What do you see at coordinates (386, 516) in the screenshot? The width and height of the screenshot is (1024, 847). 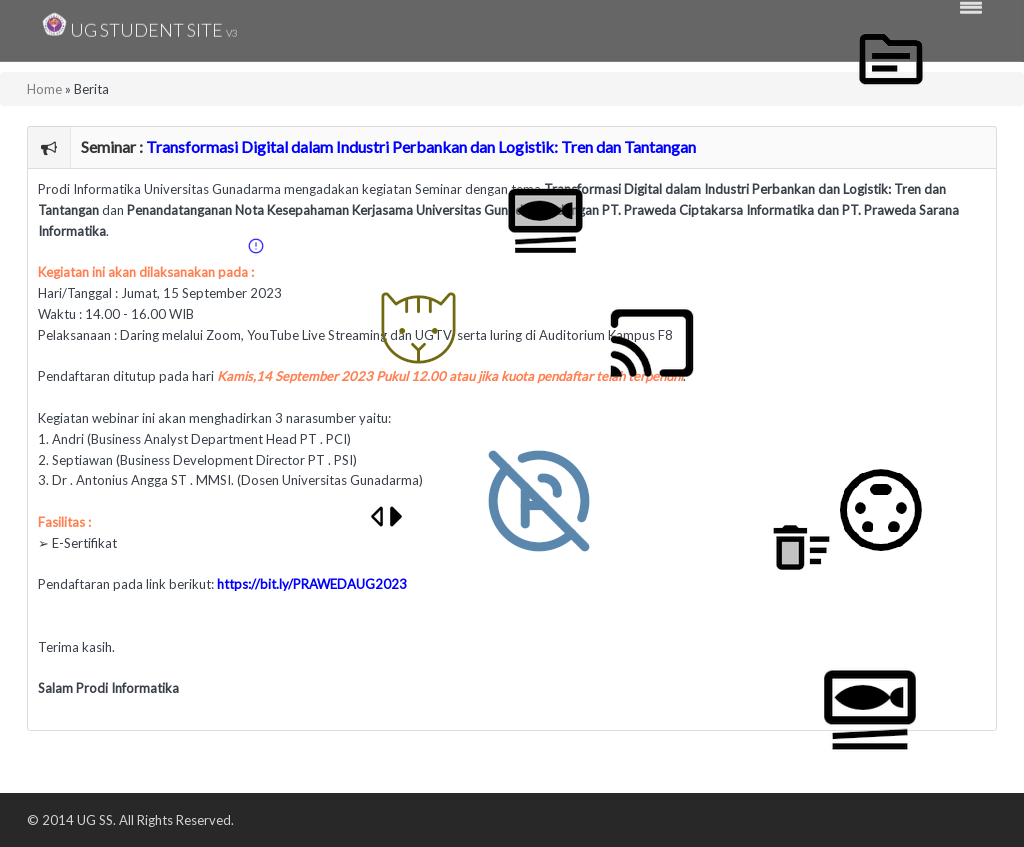 I see `switch to the left panel or view` at bounding box center [386, 516].